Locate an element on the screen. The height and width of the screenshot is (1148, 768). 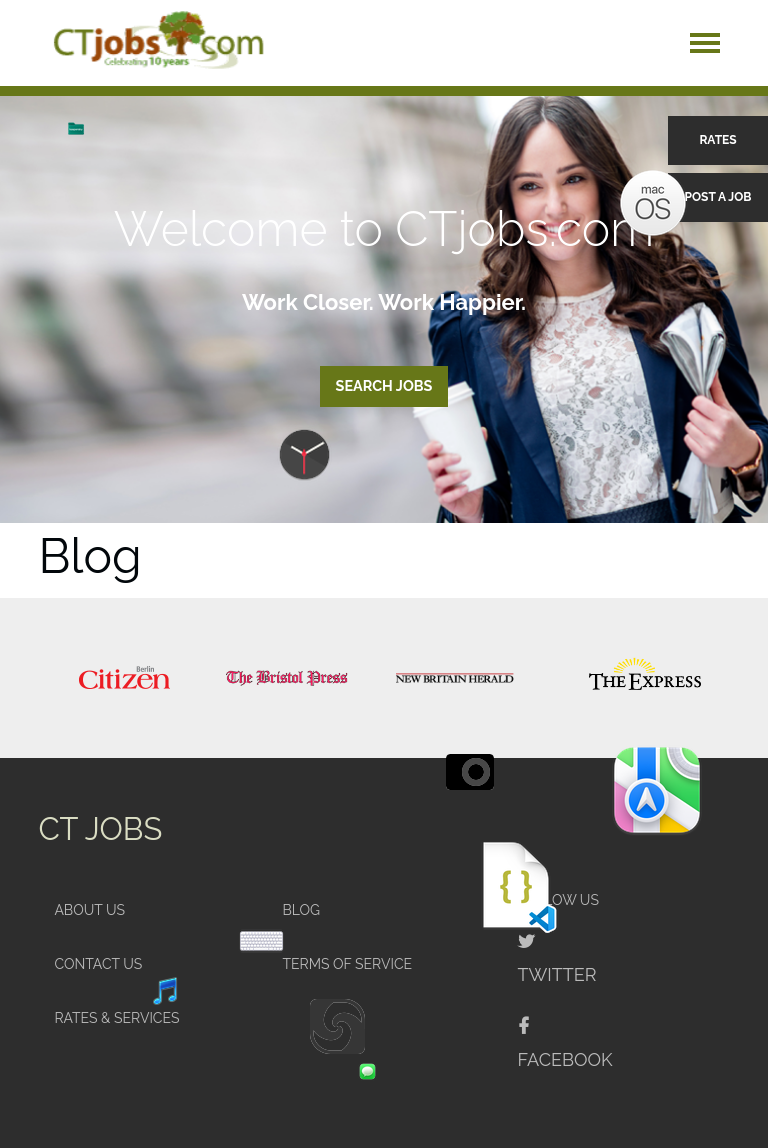
open apple maps application is located at coordinates (657, 790).